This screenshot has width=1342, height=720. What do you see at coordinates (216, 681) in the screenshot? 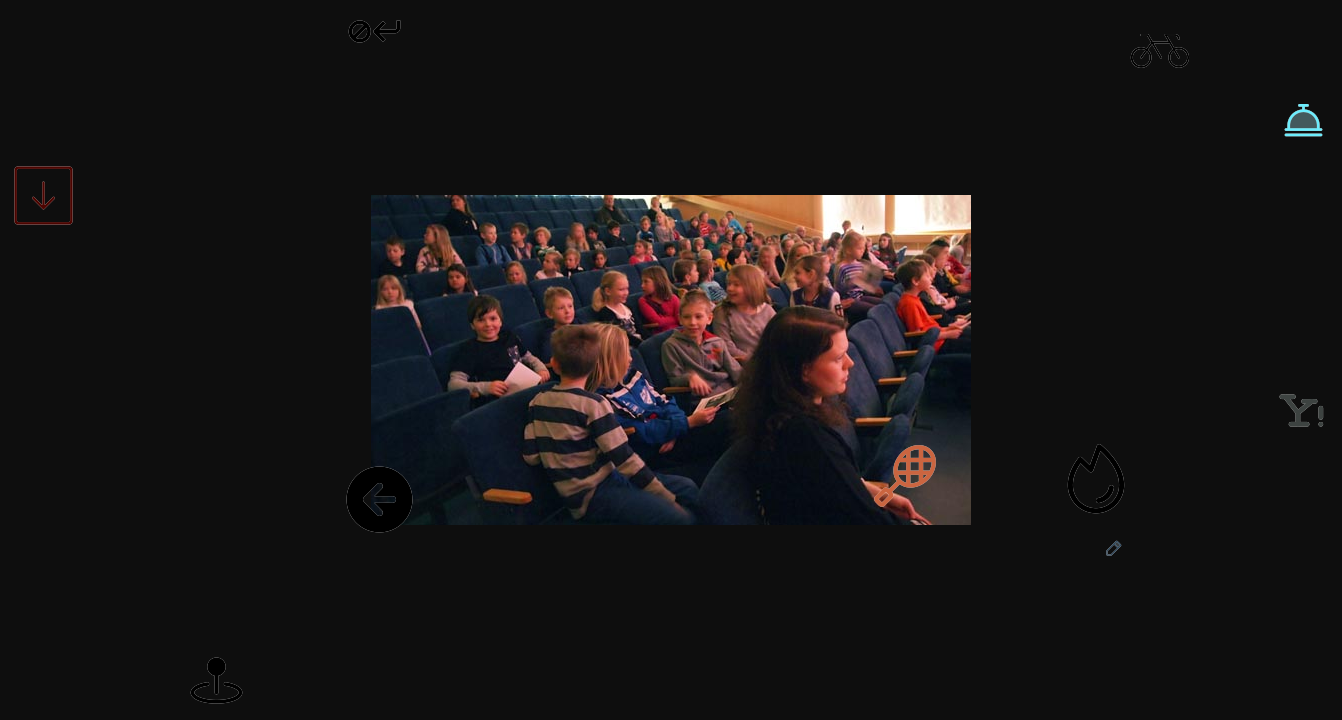
I see `view location area or radius` at bounding box center [216, 681].